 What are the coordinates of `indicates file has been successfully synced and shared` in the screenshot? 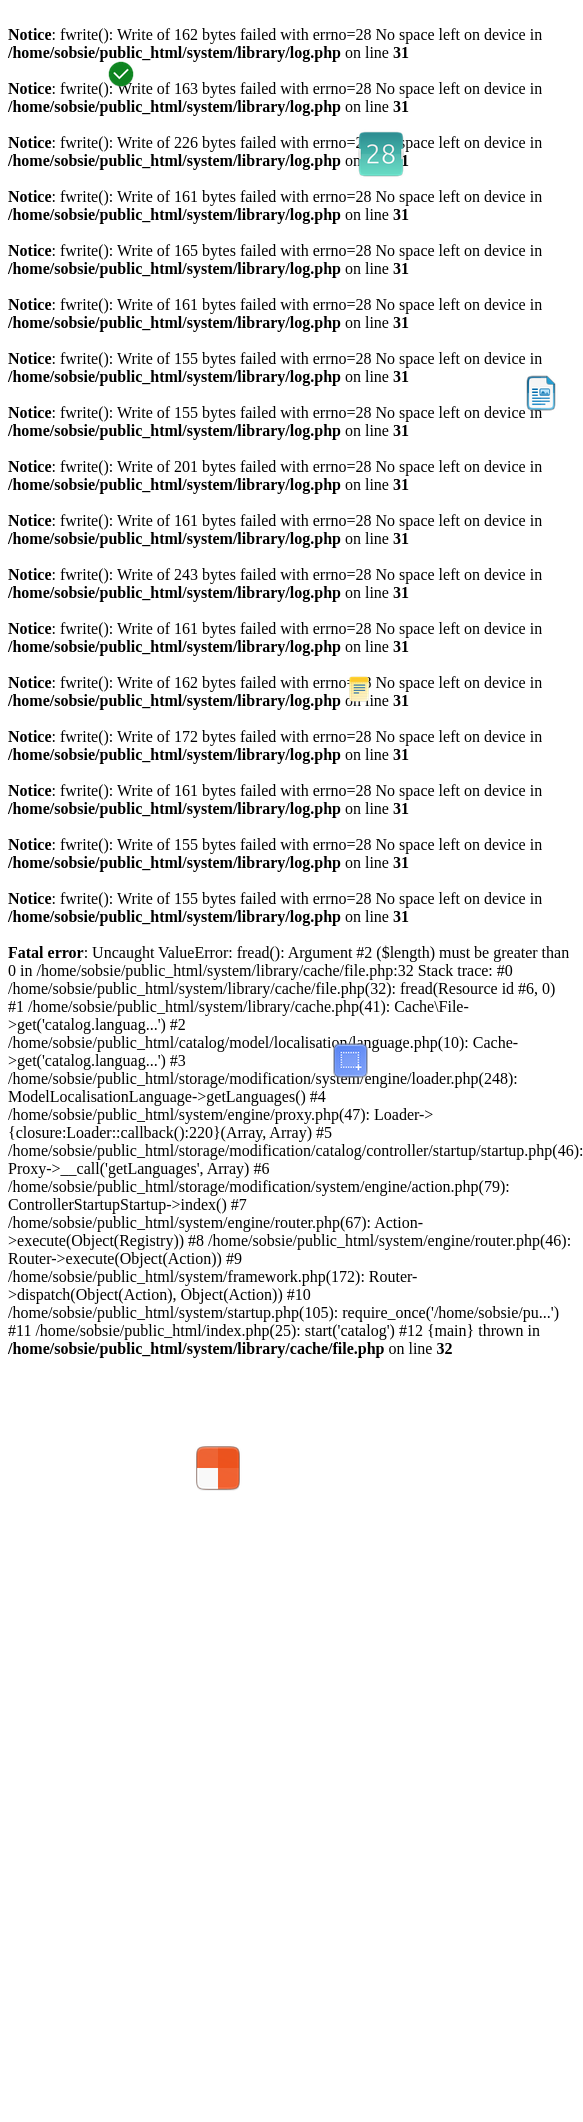 It's located at (121, 74).